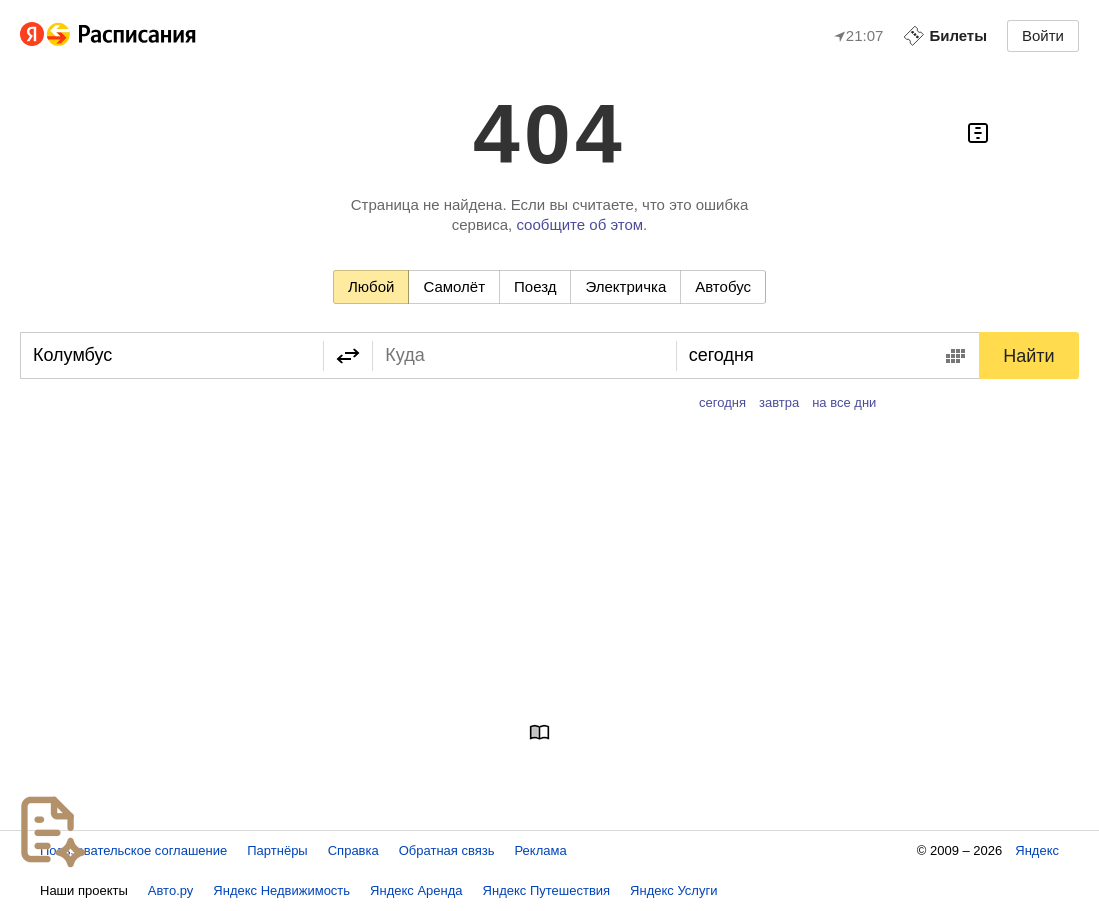 The height and width of the screenshot is (911, 1099). I want to click on generate AI-powered text or document, so click(47, 829).